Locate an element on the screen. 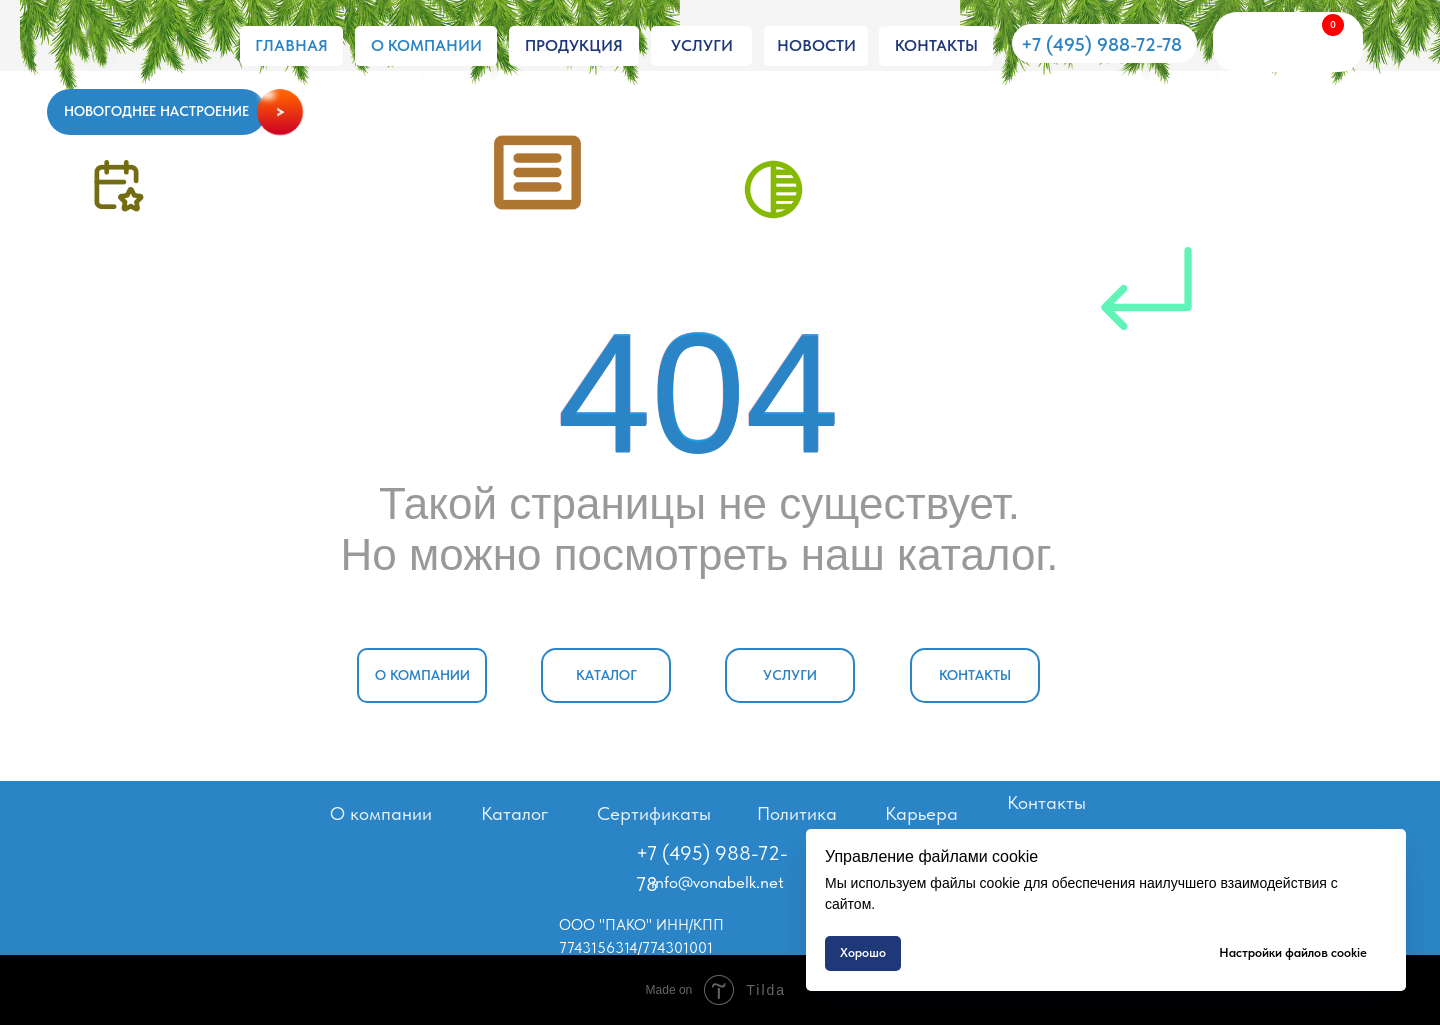 The width and height of the screenshot is (1440, 1025). view article or document is located at coordinates (537, 172).